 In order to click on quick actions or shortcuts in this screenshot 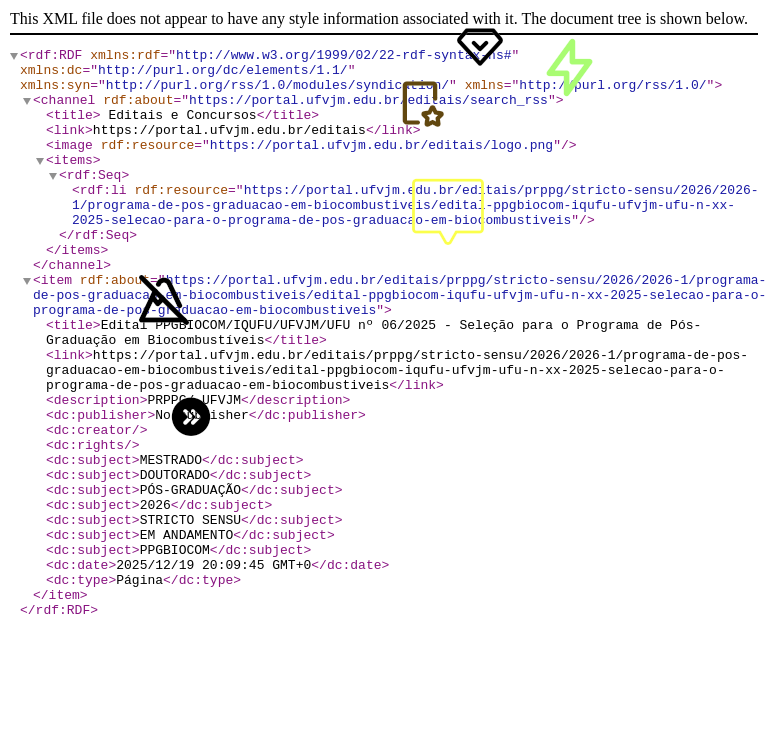, I will do `click(569, 67)`.